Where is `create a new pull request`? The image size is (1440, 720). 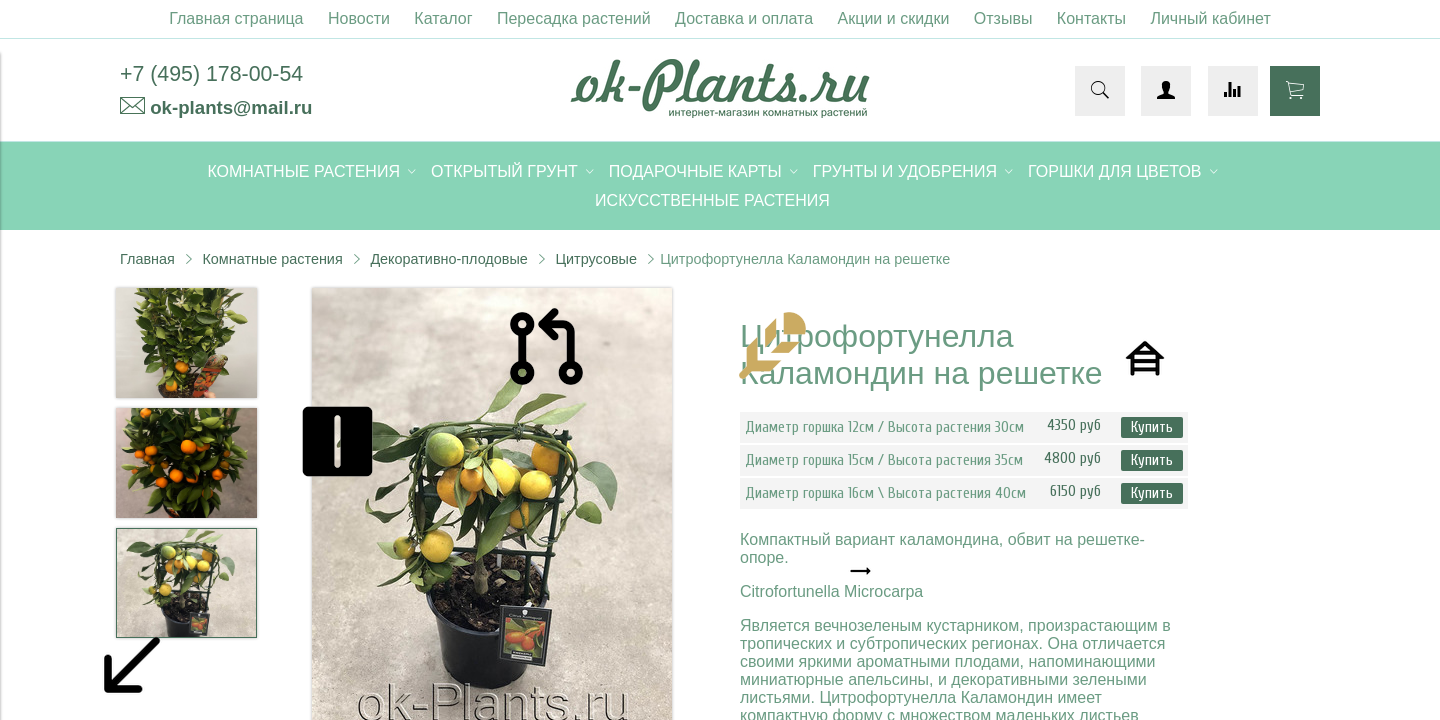 create a new pull request is located at coordinates (546, 348).